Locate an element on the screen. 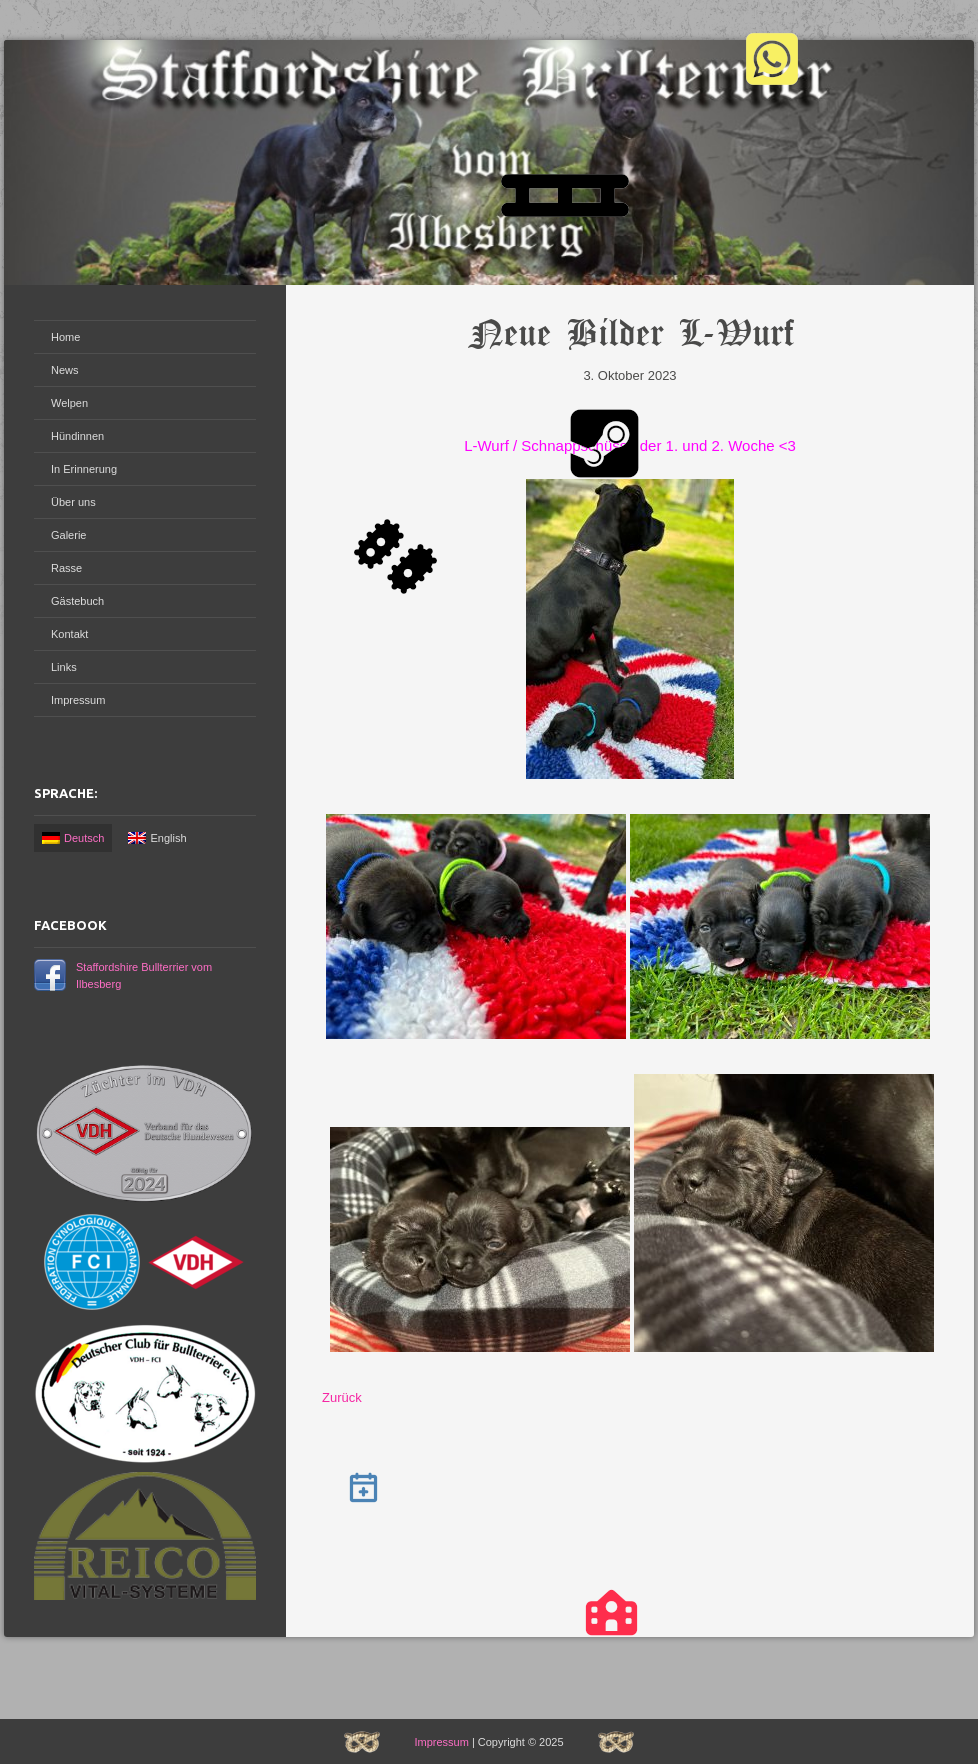 This screenshot has width=978, height=1764. open Steam application is located at coordinates (604, 443).